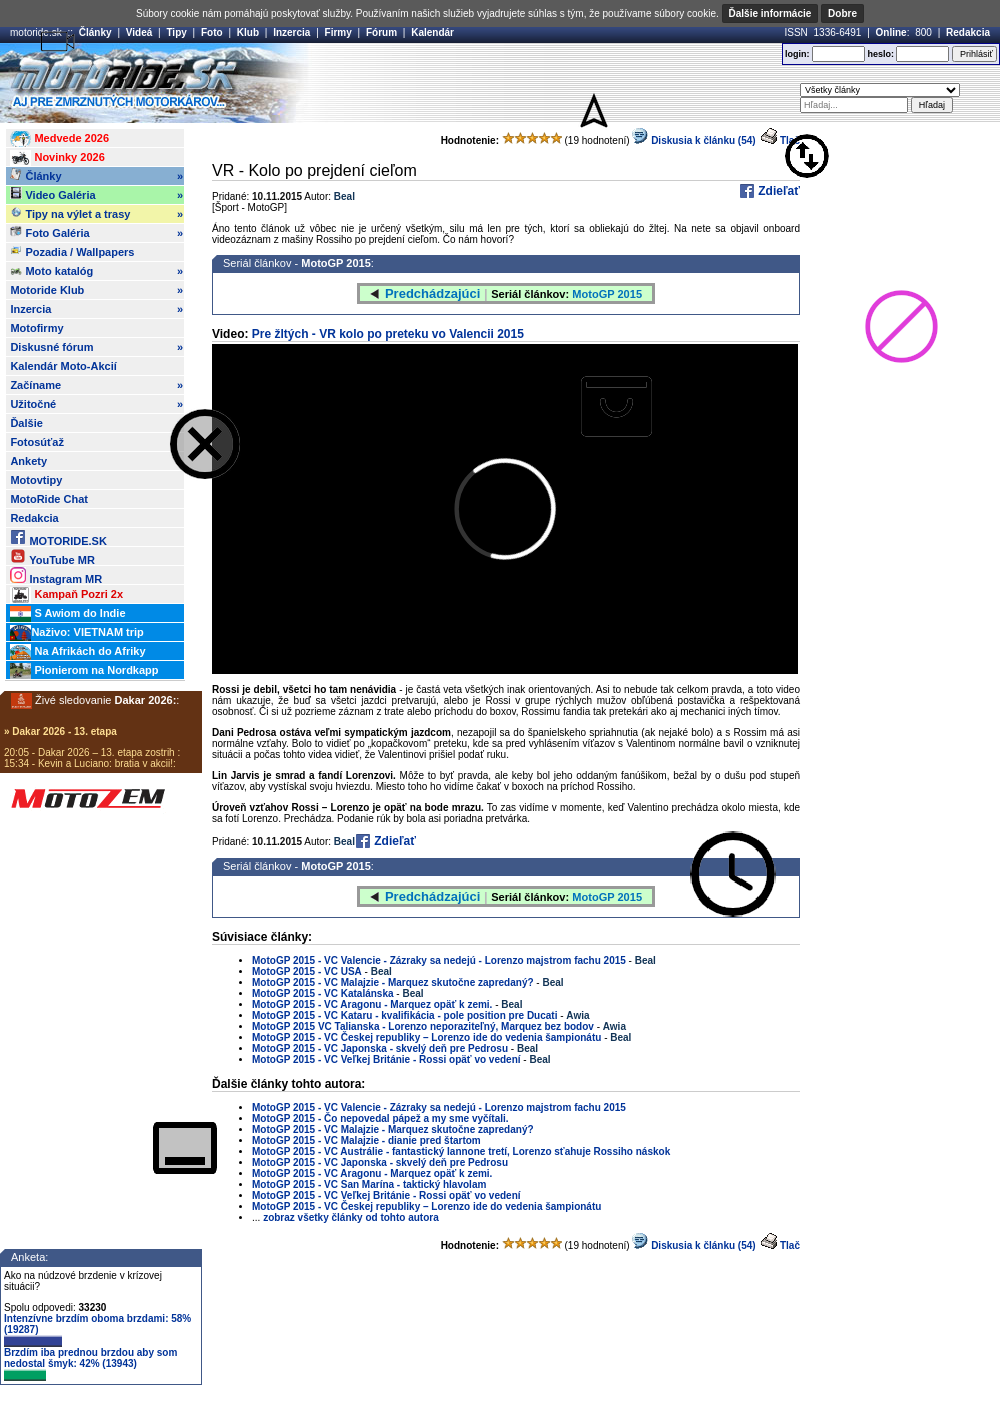 This screenshot has width=1000, height=1406. What do you see at coordinates (901, 326) in the screenshot?
I see `indicates a blocked or prohibited action` at bounding box center [901, 326].